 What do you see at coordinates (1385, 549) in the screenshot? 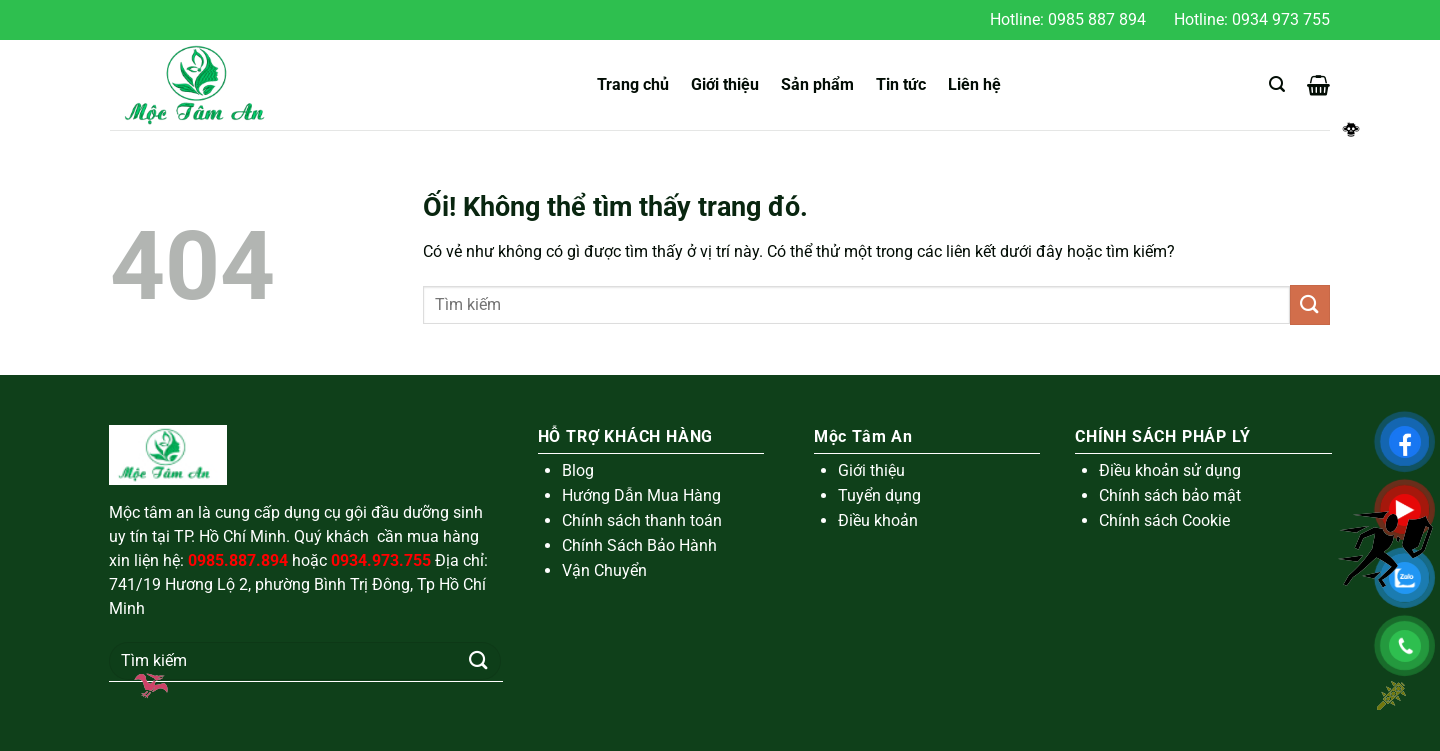
I see `activate shield bash ability` at bounding box center [1385, 549].